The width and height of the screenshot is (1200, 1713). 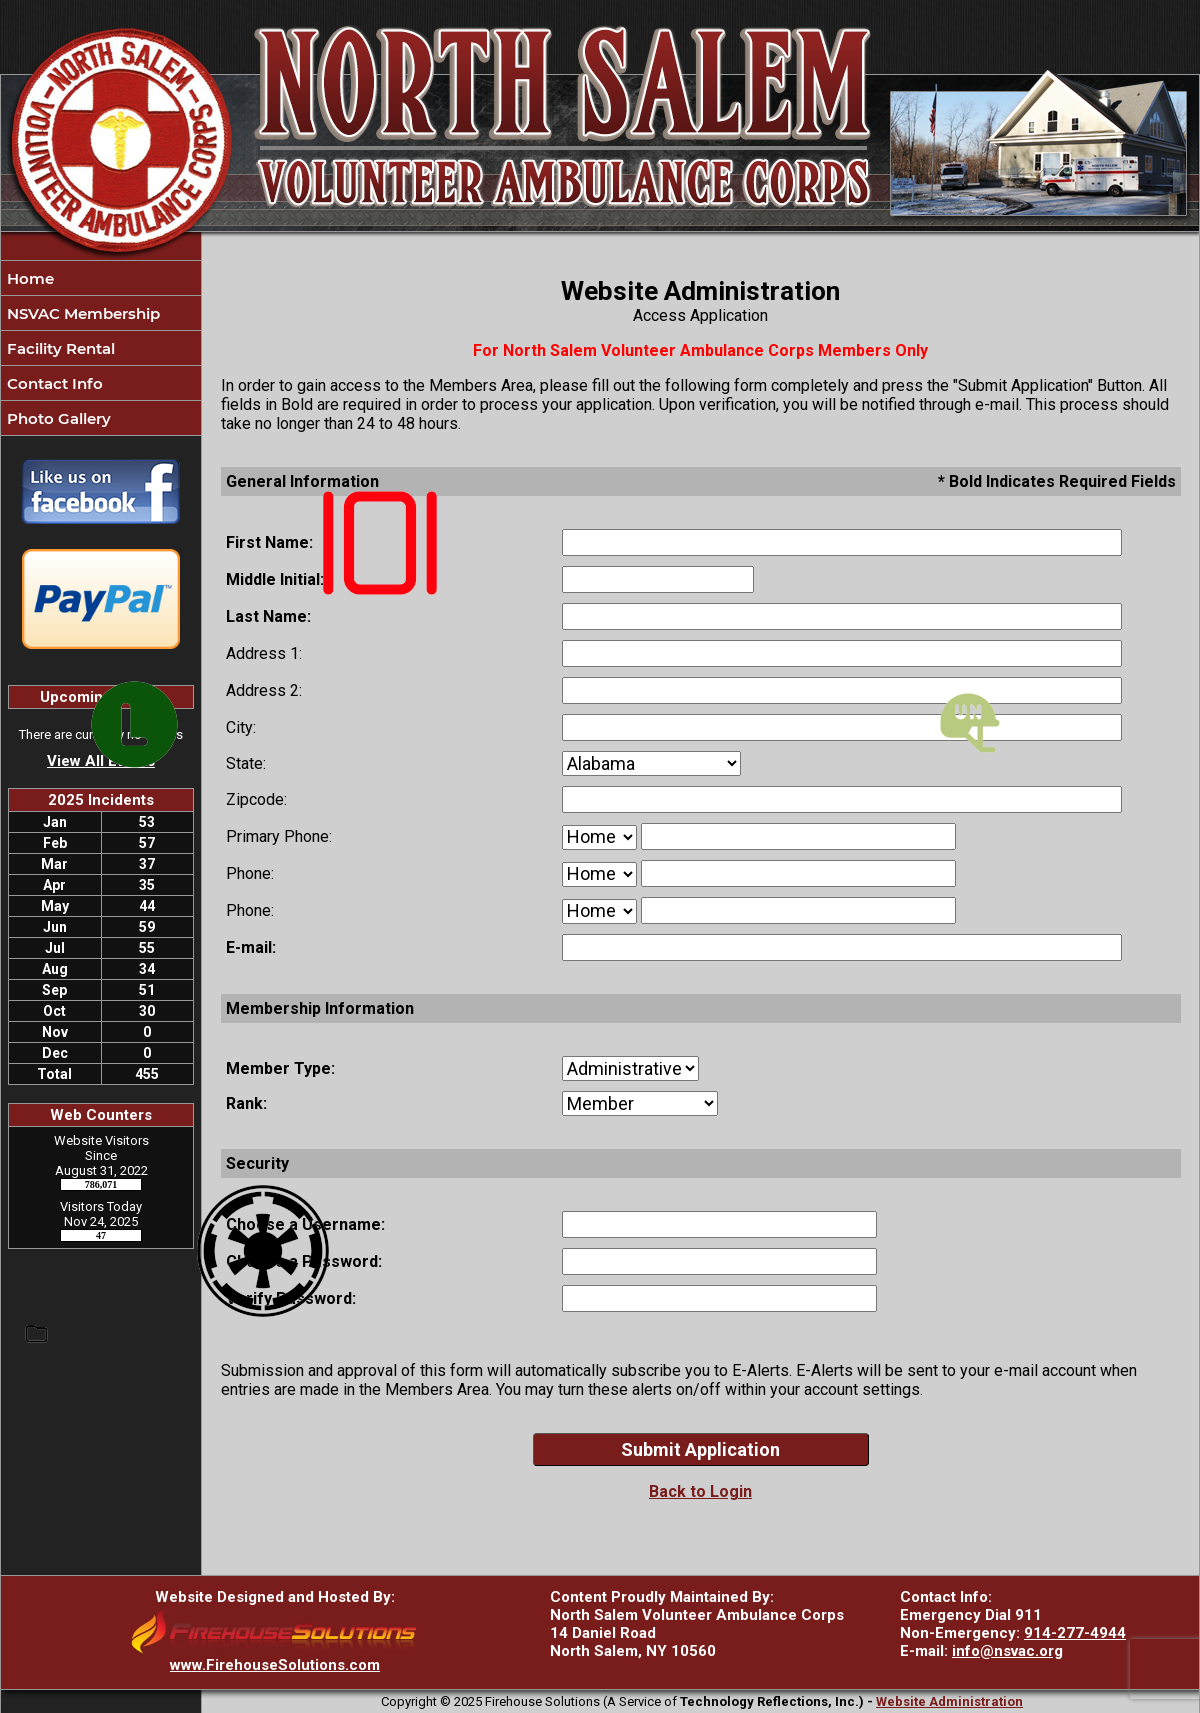 What do you see at coordinates (134, 724) in the screenshot?
I see `indicates an item or category labeled "L"` at bounding box center [134, 724].